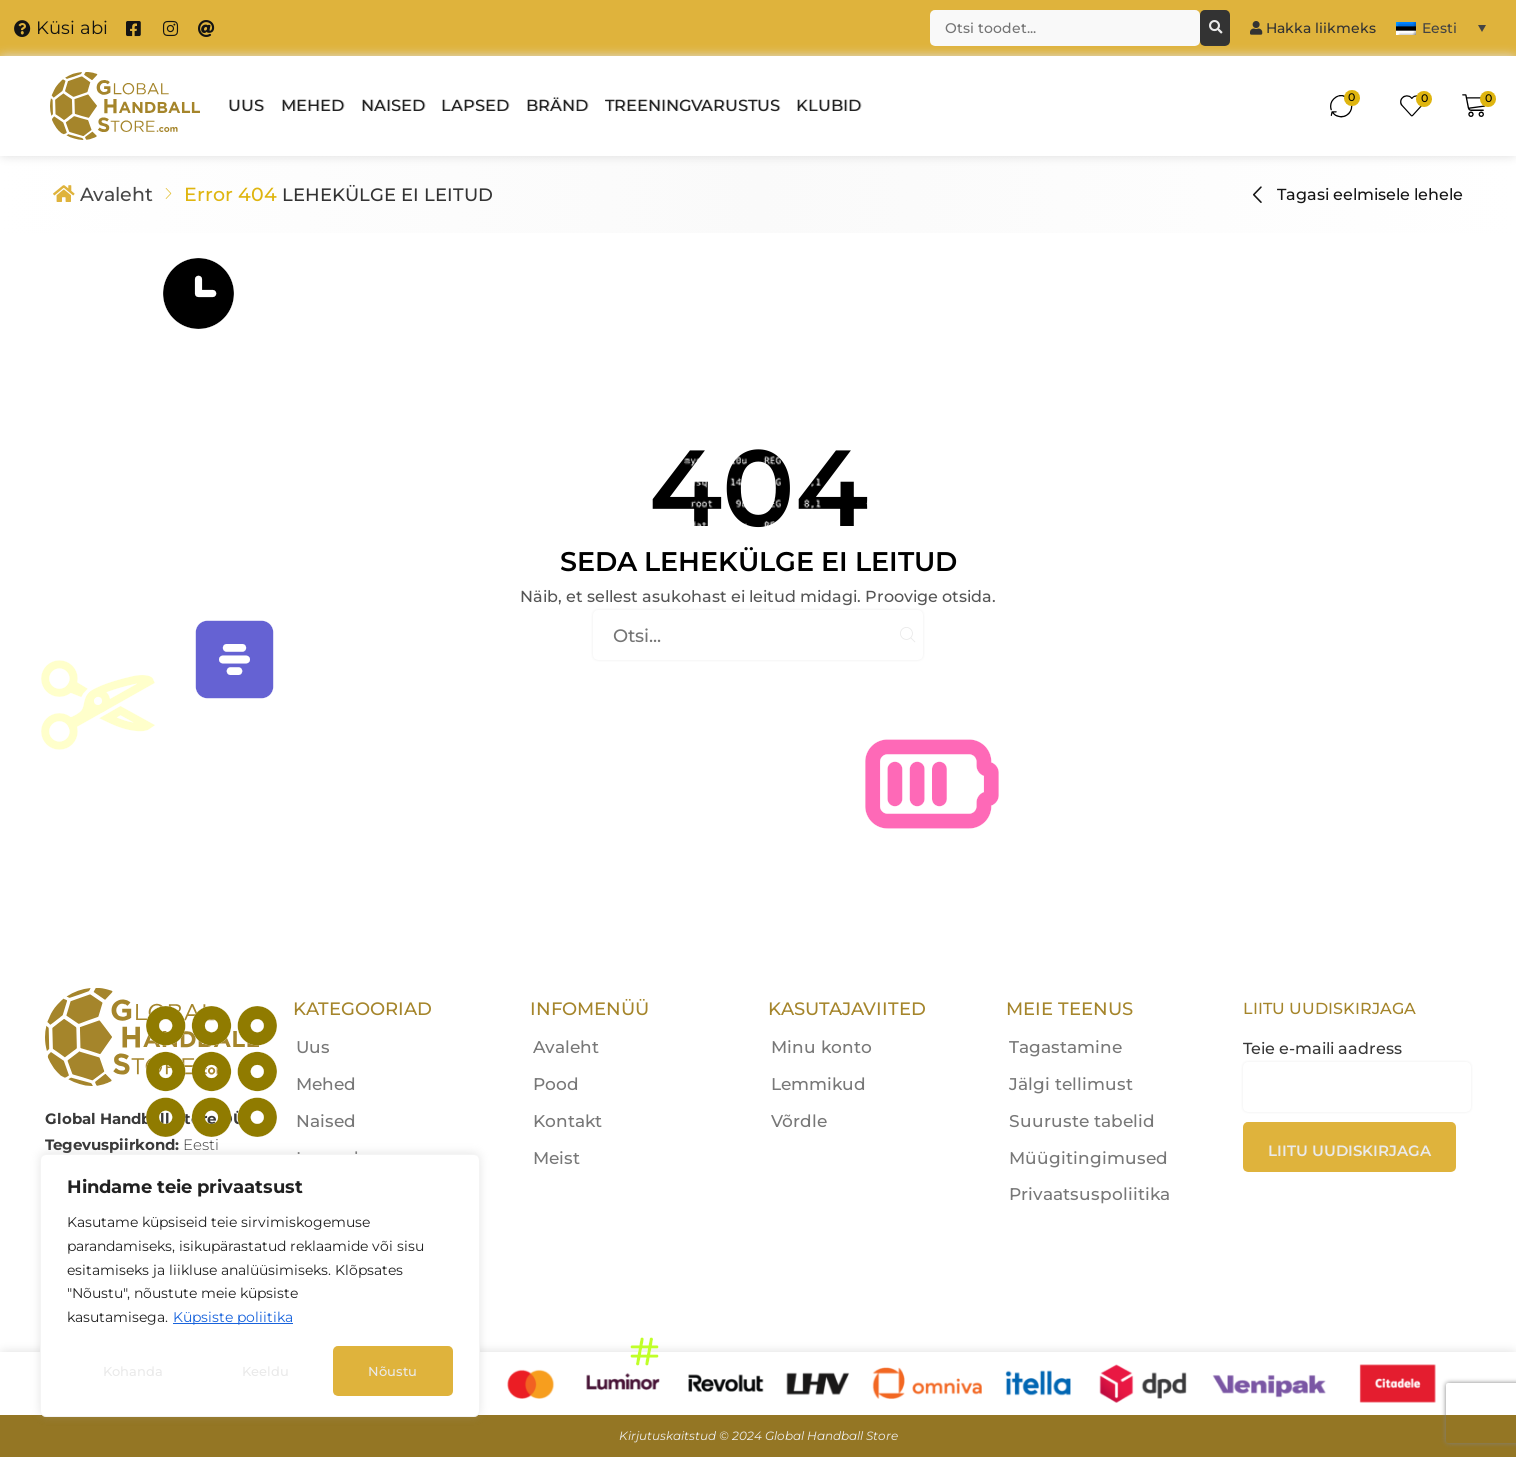 The width and height of the screenshot is (1516, 1457). Describe the element at coordinates (644, 1351) in the screenshot. I see `view or browse hashtags` at that location.